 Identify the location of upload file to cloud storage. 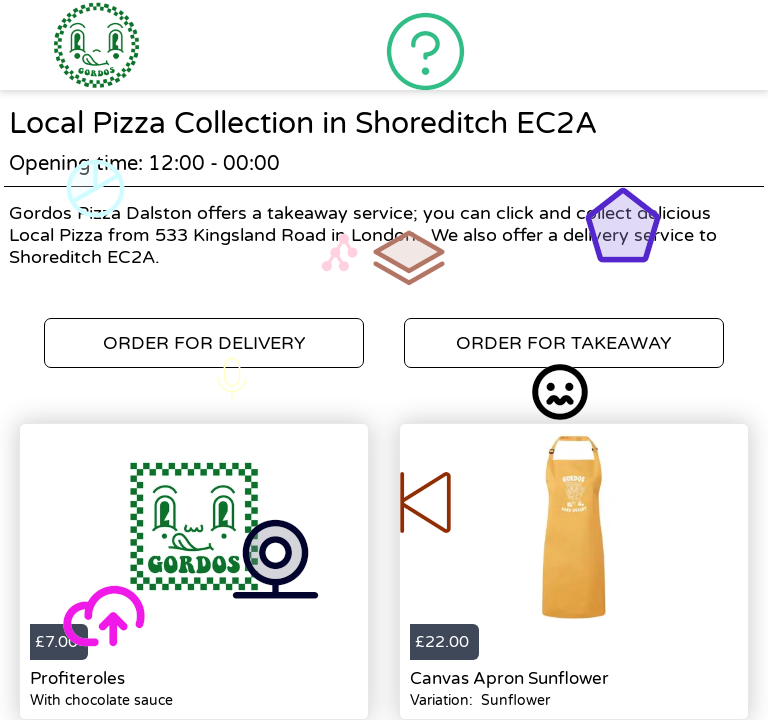
(104, 616).